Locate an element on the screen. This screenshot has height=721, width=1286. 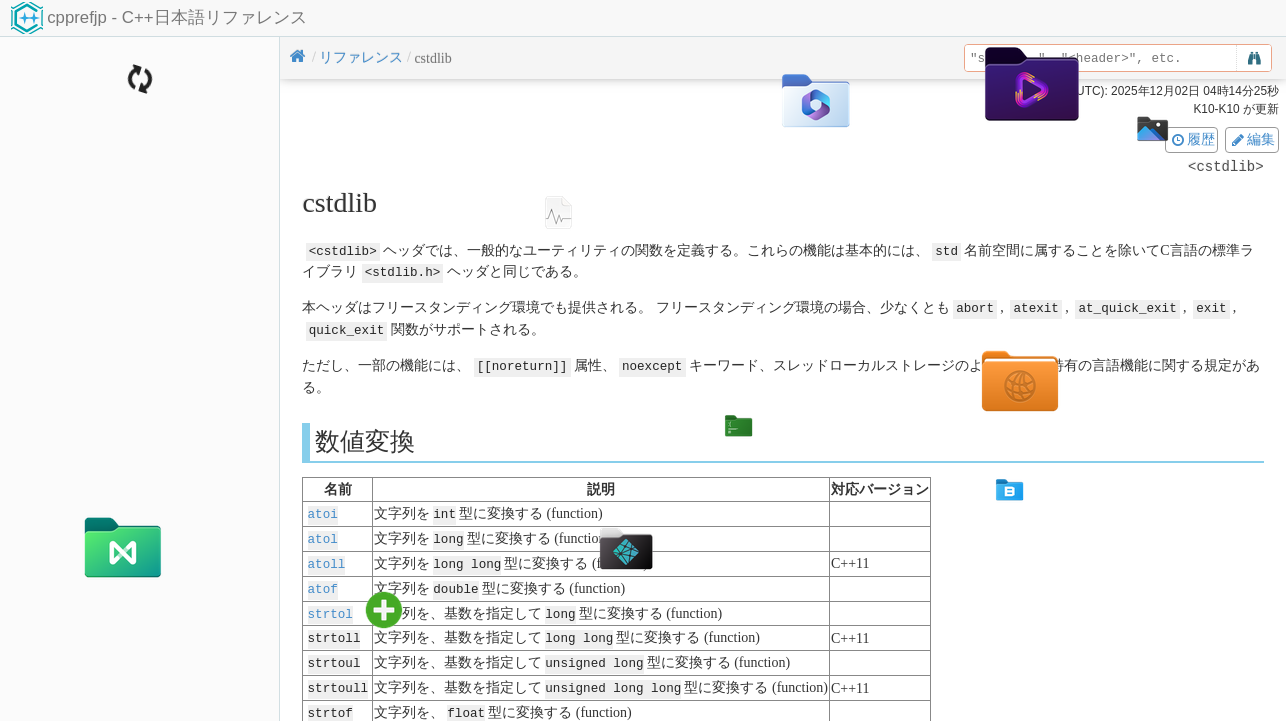
folder containing windows insider or beta system files is located at coordinates (738, 426).